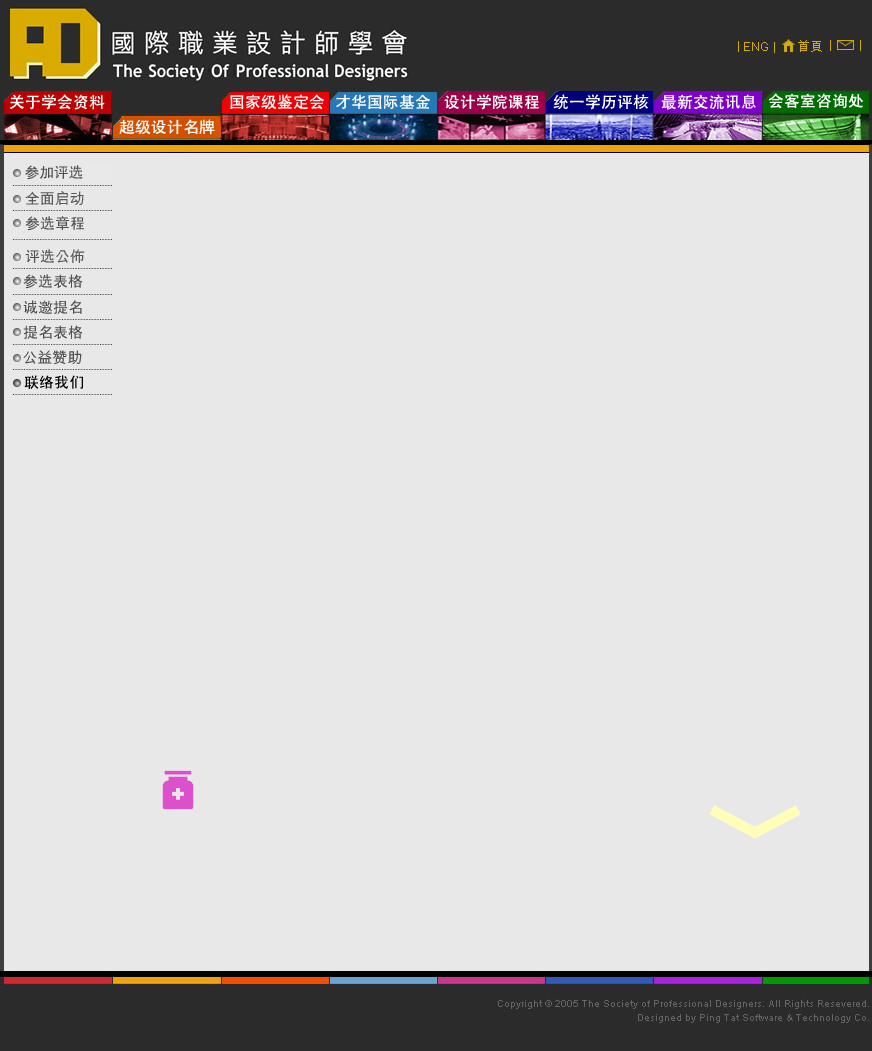  I want to click on expand content or reveal more options, so click(755, 820).